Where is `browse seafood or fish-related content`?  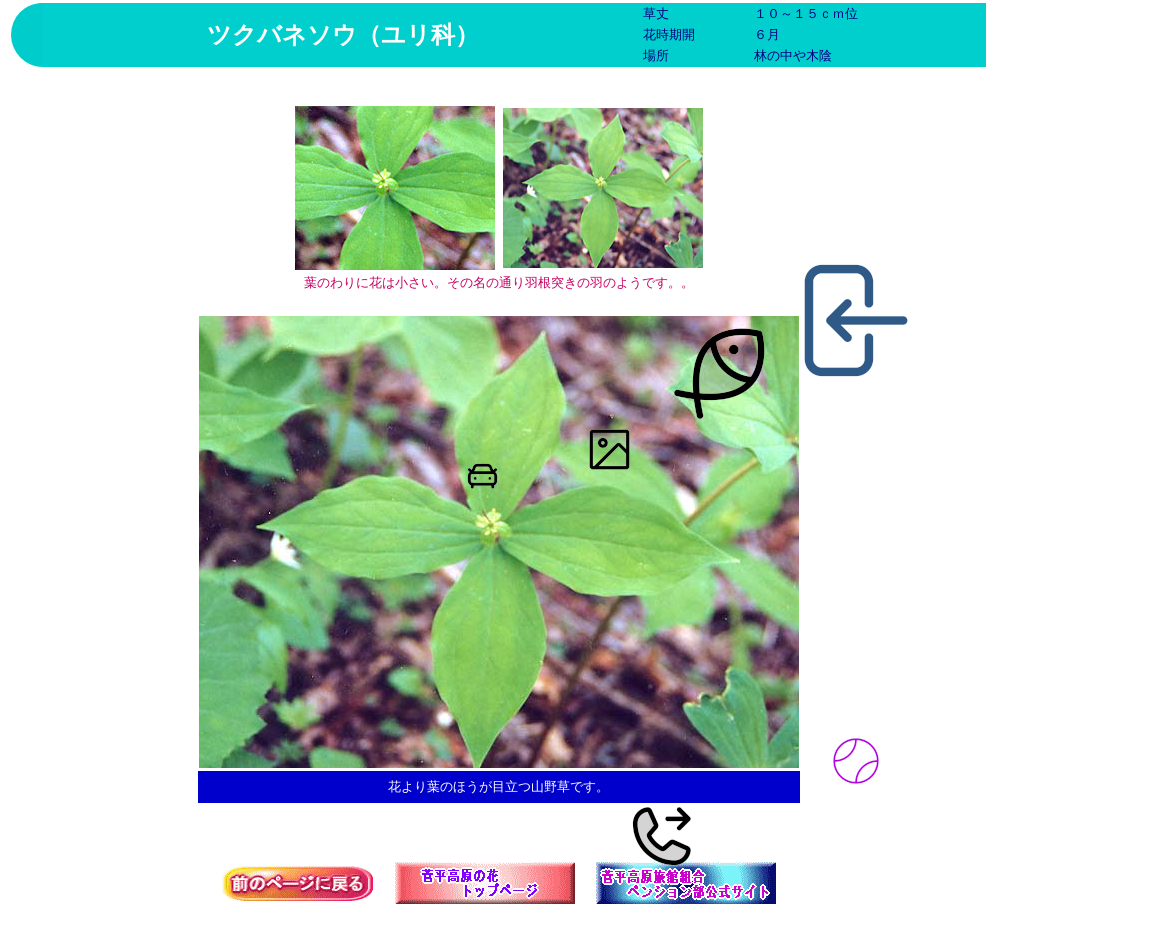 browse seafood or fish-related content is located at coordinates (722, 370).